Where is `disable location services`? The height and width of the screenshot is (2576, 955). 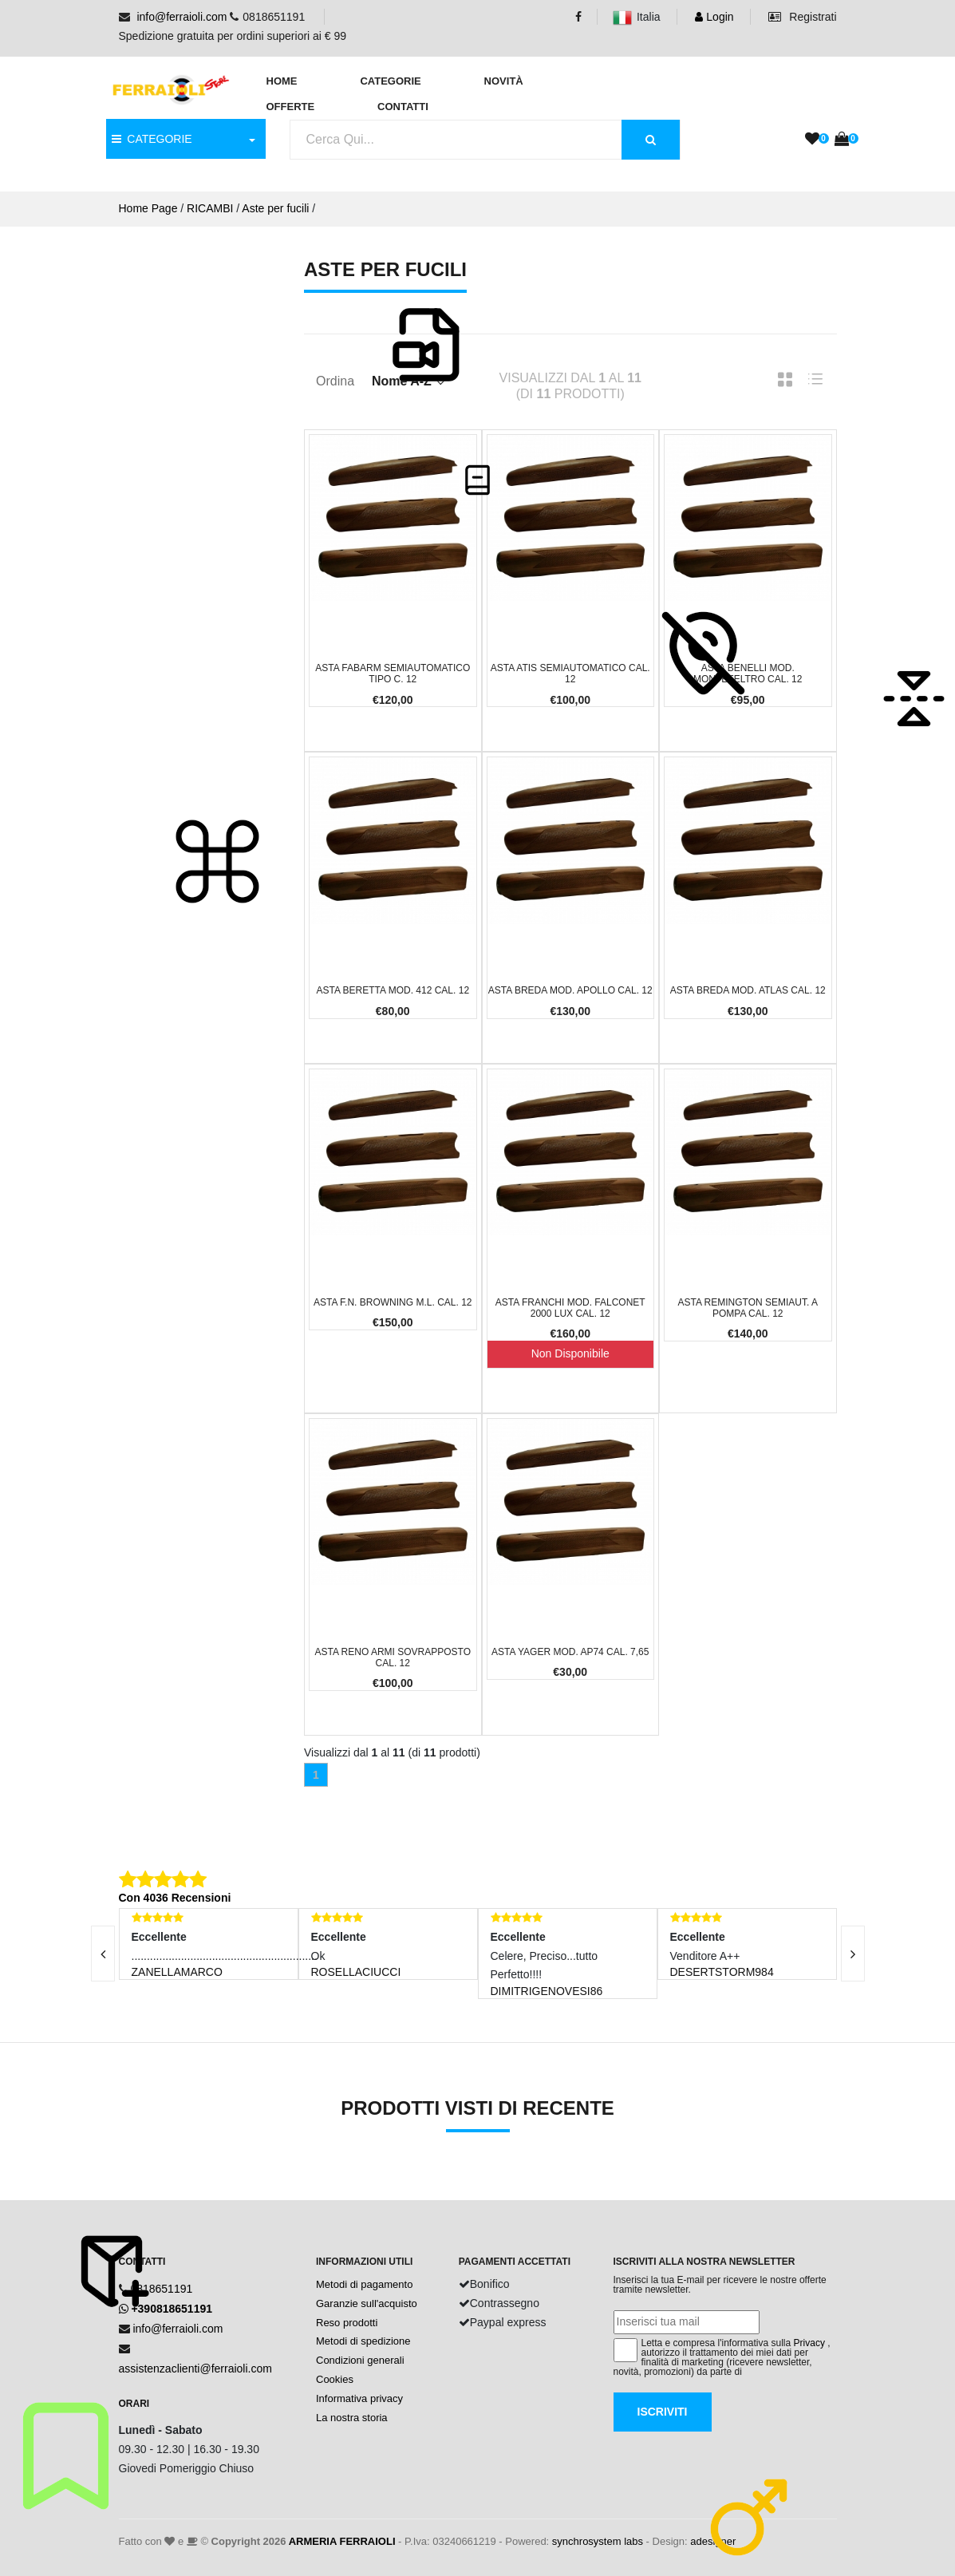 disable location services is located at coordinates (703, 653).